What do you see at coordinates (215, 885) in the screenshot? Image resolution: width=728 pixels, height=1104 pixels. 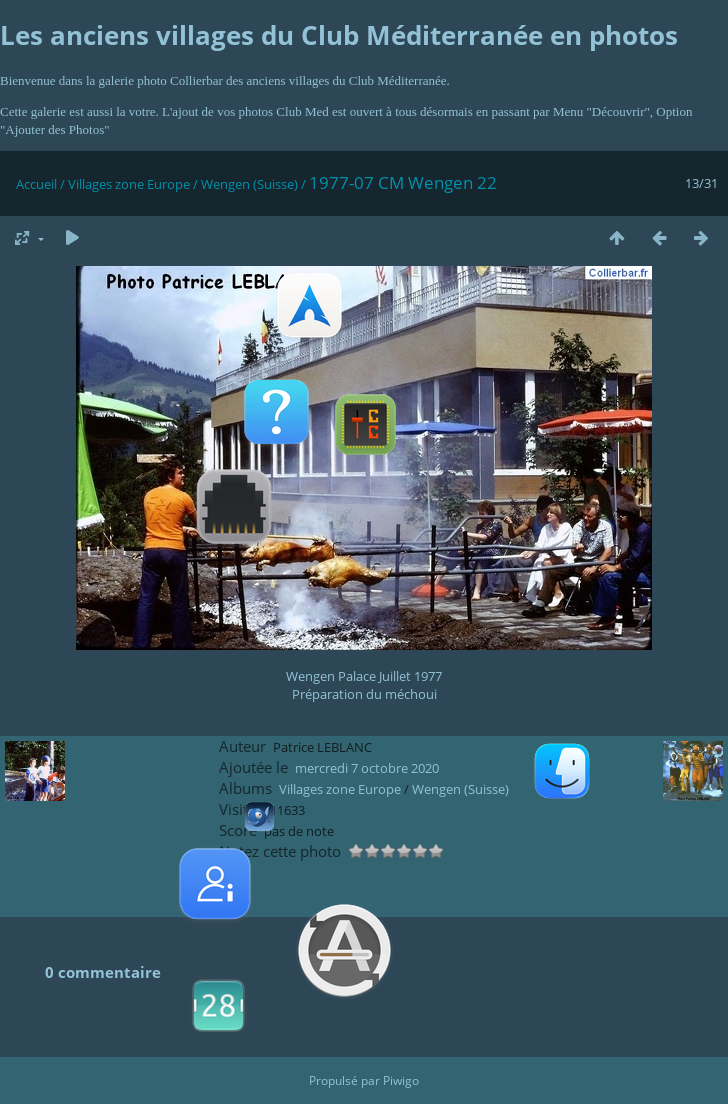 I see `open user account preferences` at bounding box center [215, 885].